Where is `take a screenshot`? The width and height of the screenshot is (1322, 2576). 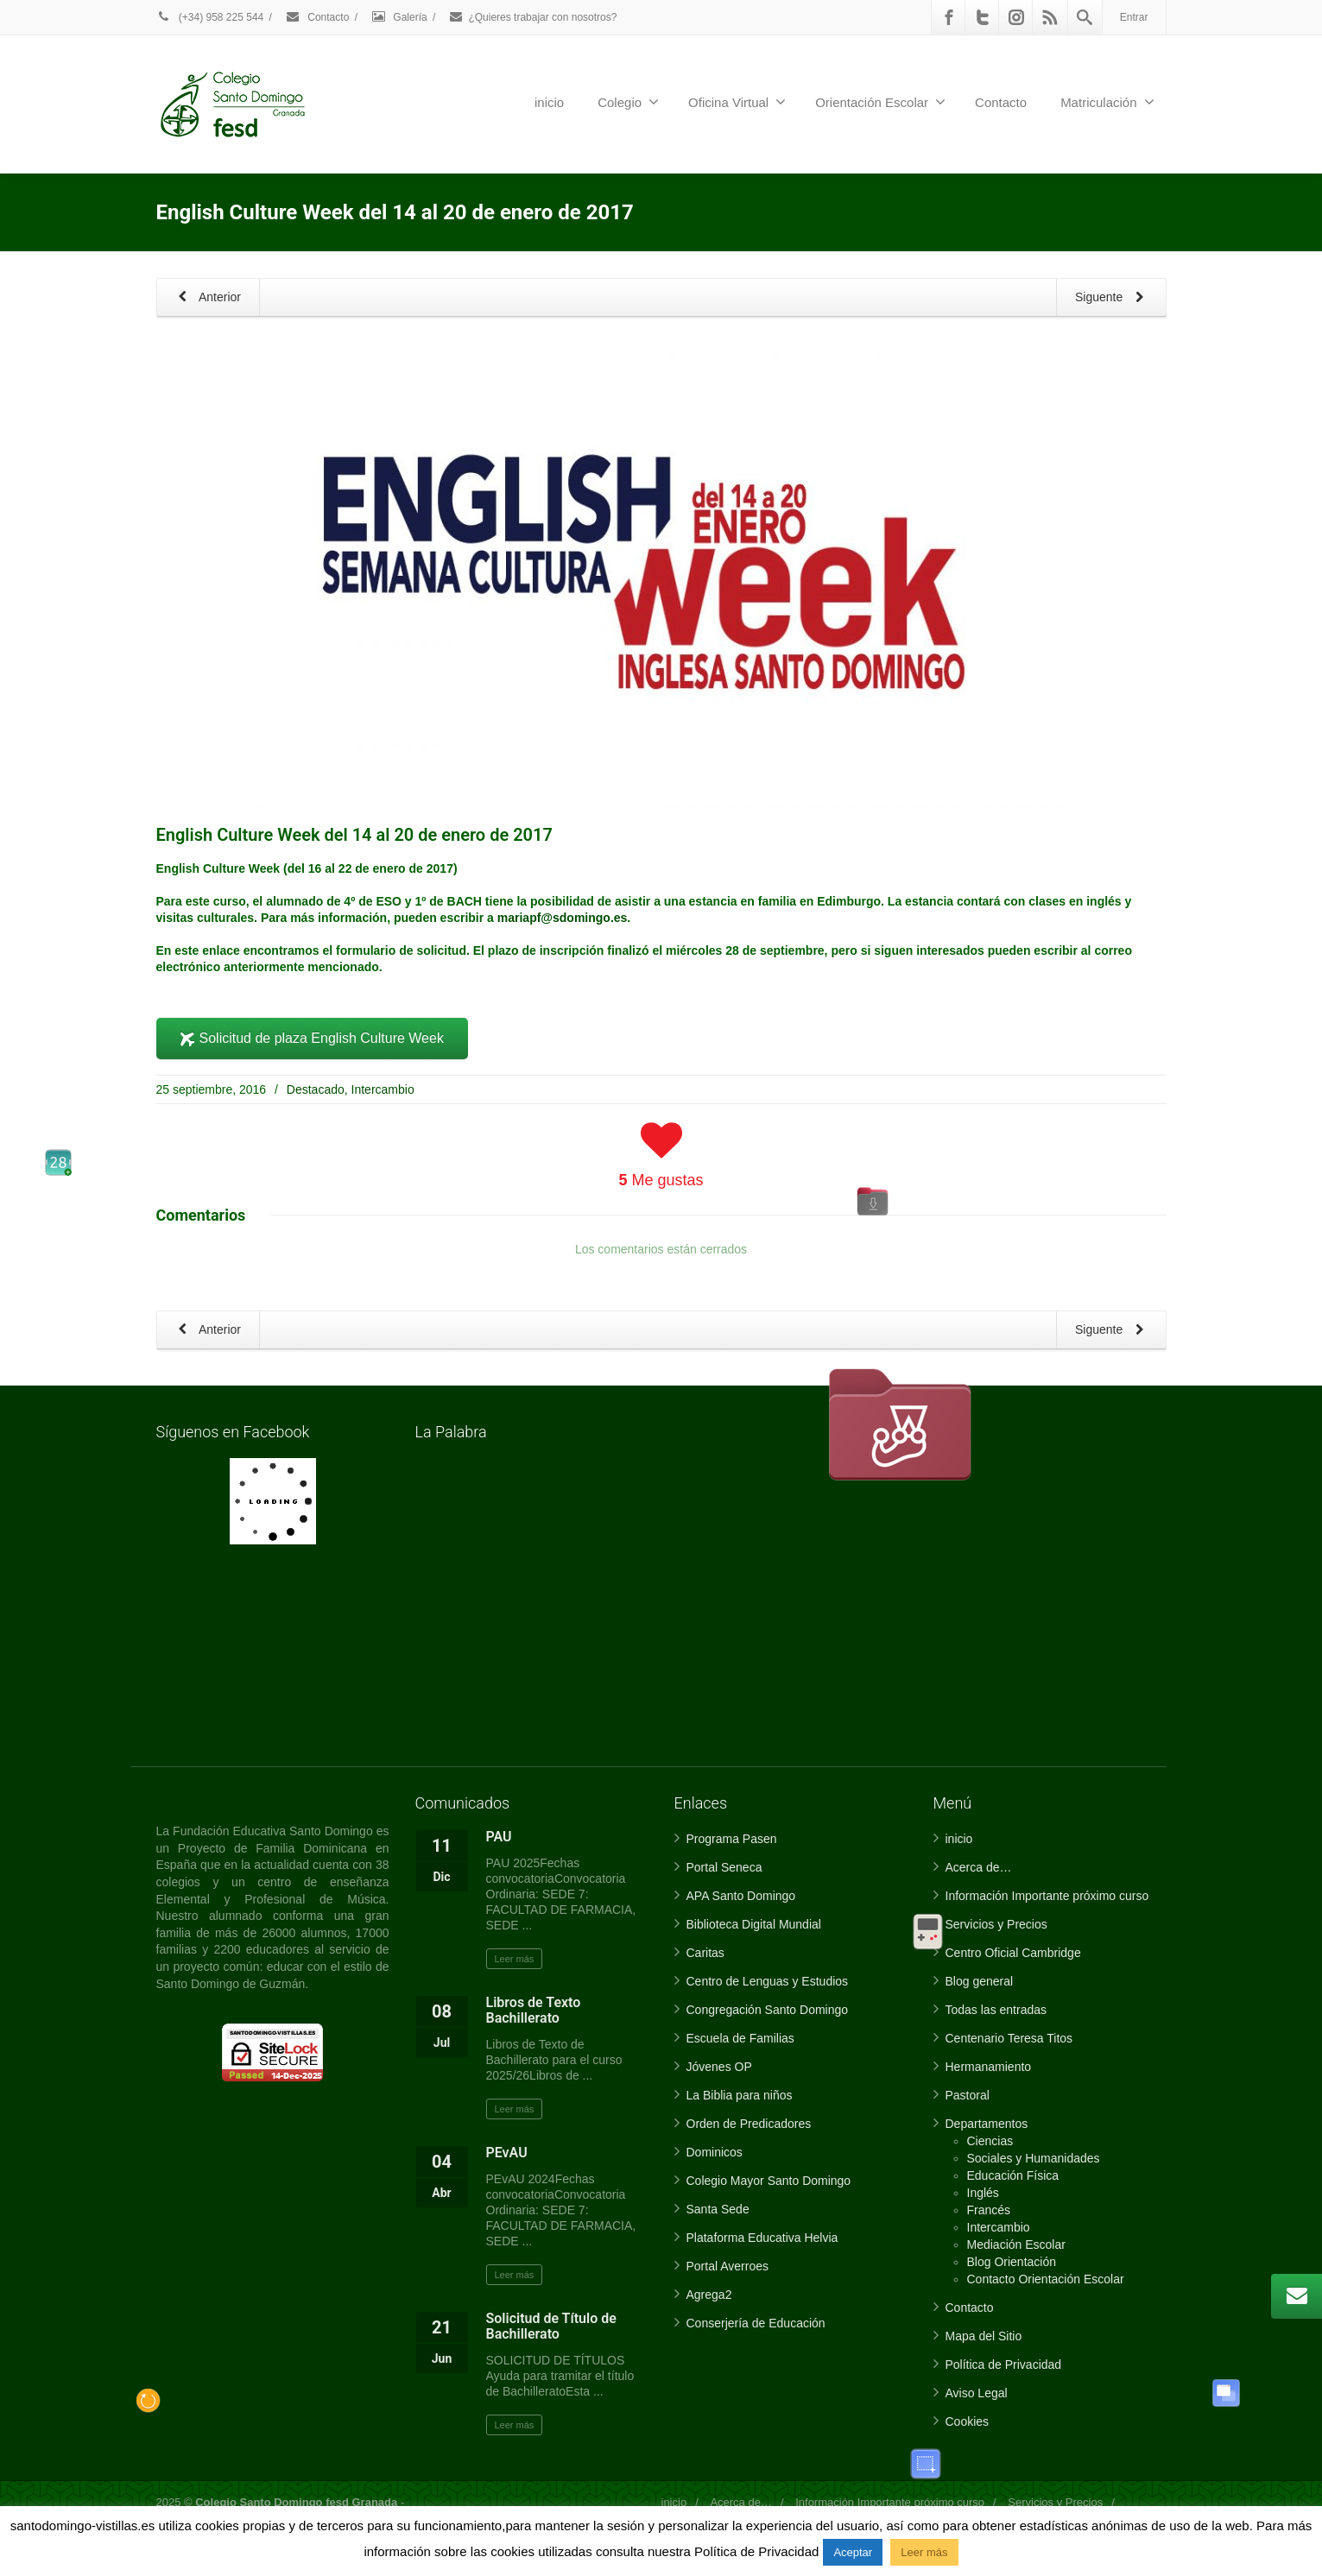
take a screenshot is located at coordinates (926, 2464).